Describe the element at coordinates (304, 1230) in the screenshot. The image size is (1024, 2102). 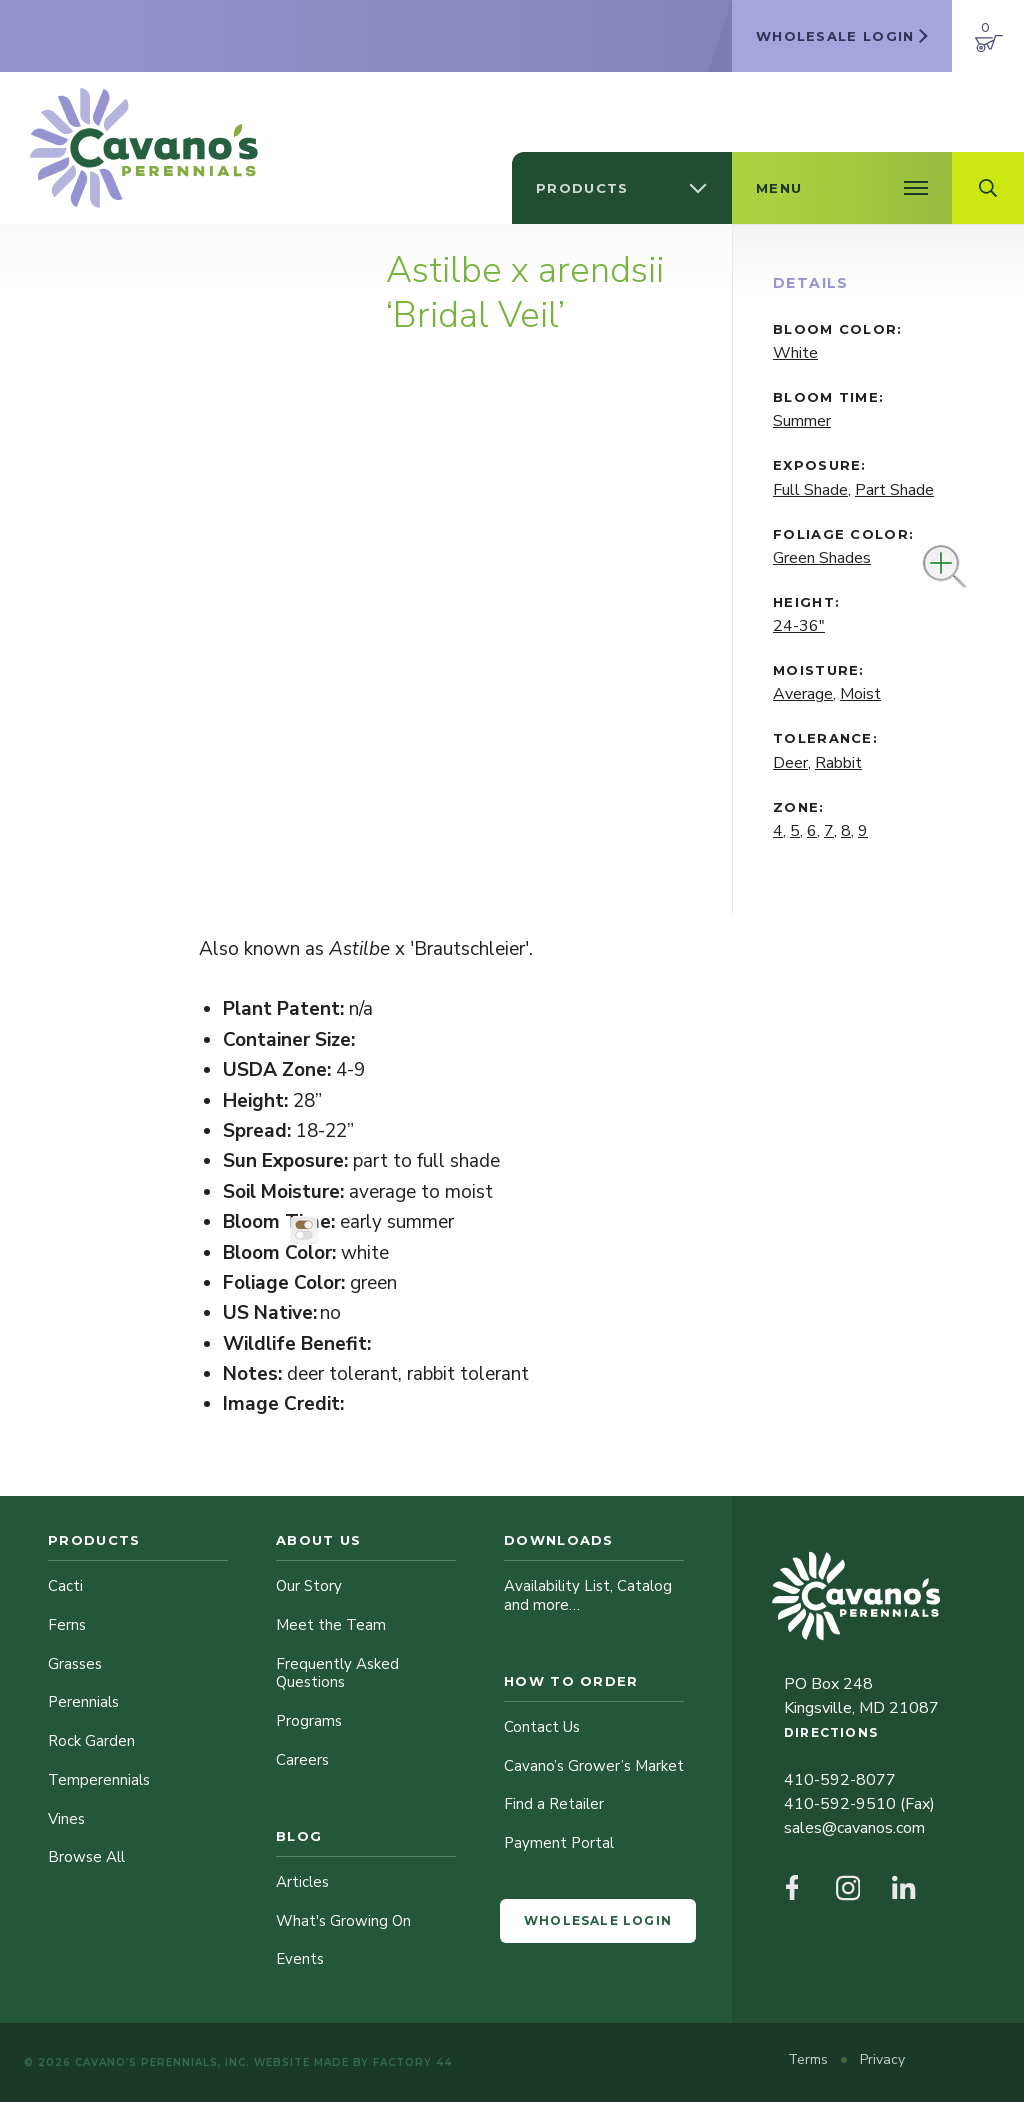
I see `open gnome tweaks to customize desktop settings` at that location.